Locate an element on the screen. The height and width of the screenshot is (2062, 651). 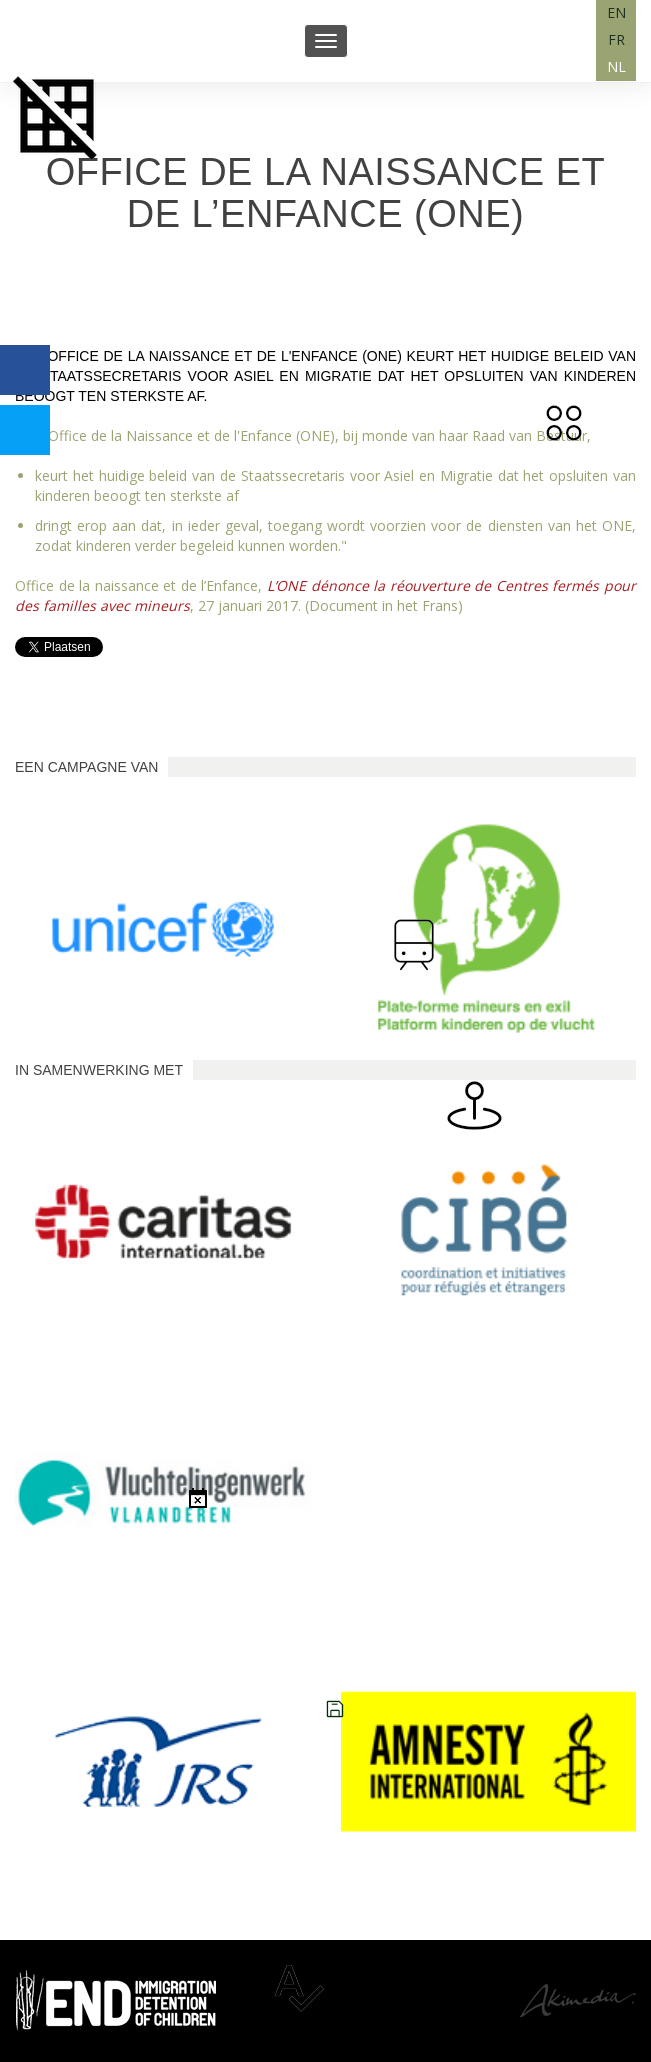
check spelling and grammar is located at coordinates (297, 1986).